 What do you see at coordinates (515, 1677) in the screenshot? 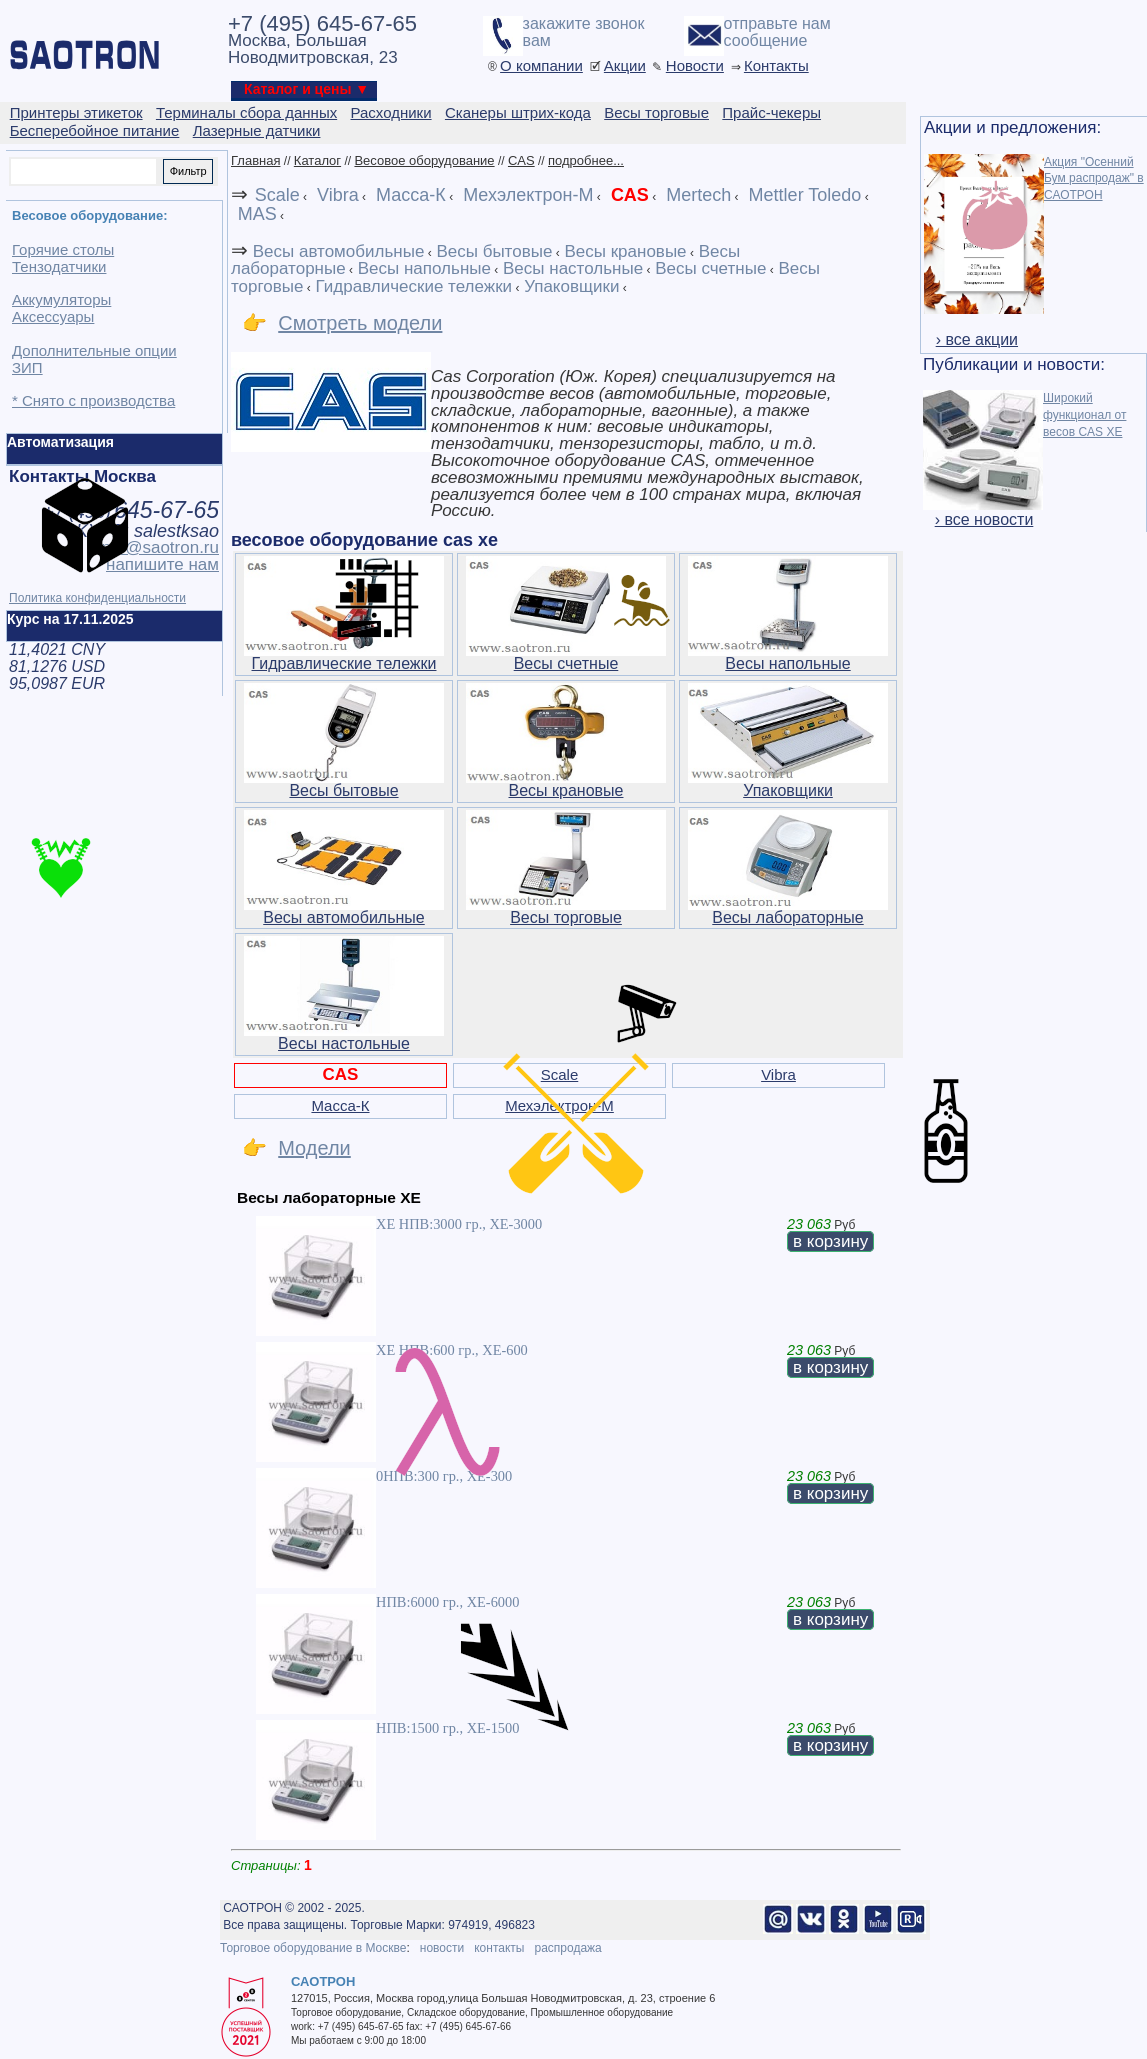
I see `indicates a combo attack or chain skill` at bounding box center [515, 1677].